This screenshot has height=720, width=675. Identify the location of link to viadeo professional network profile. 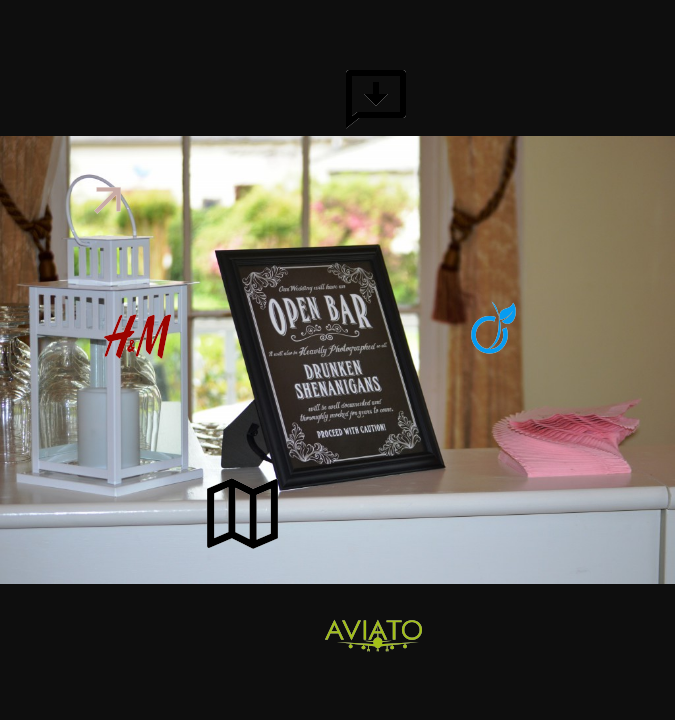
(493, 327).